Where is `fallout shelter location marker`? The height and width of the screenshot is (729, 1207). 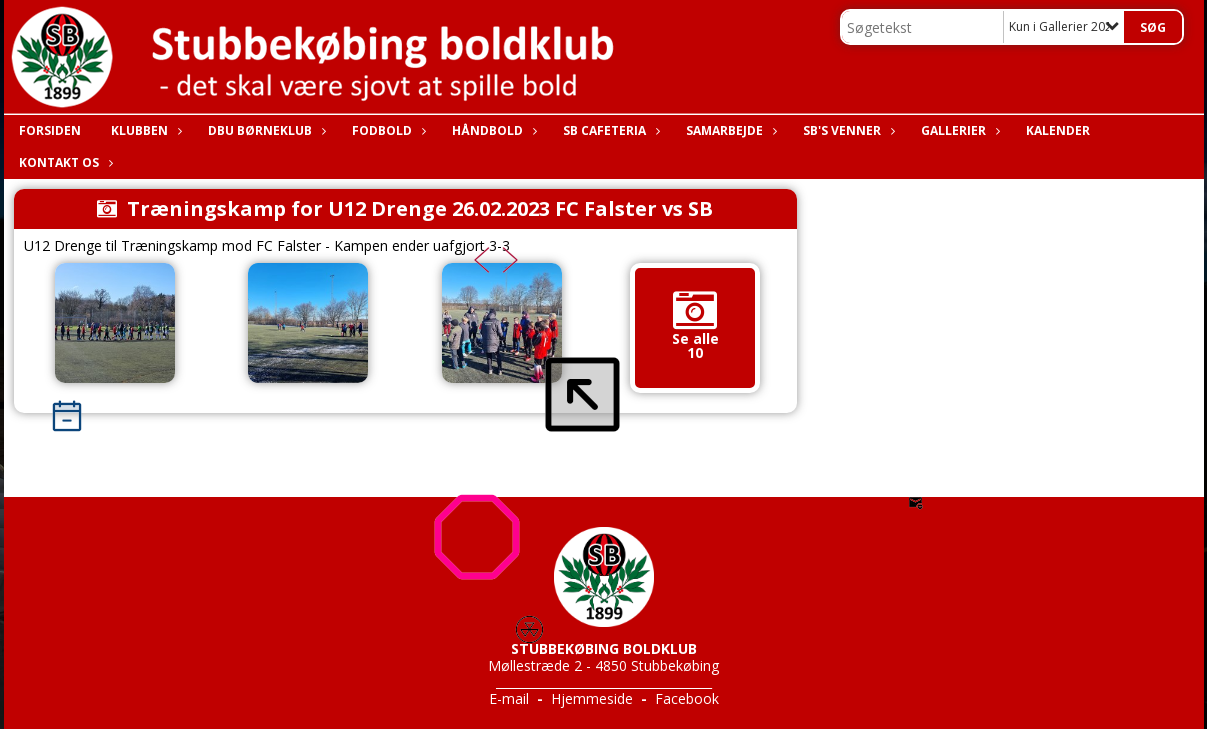
fallout shelter location marker is located at coordinates (529, 629).